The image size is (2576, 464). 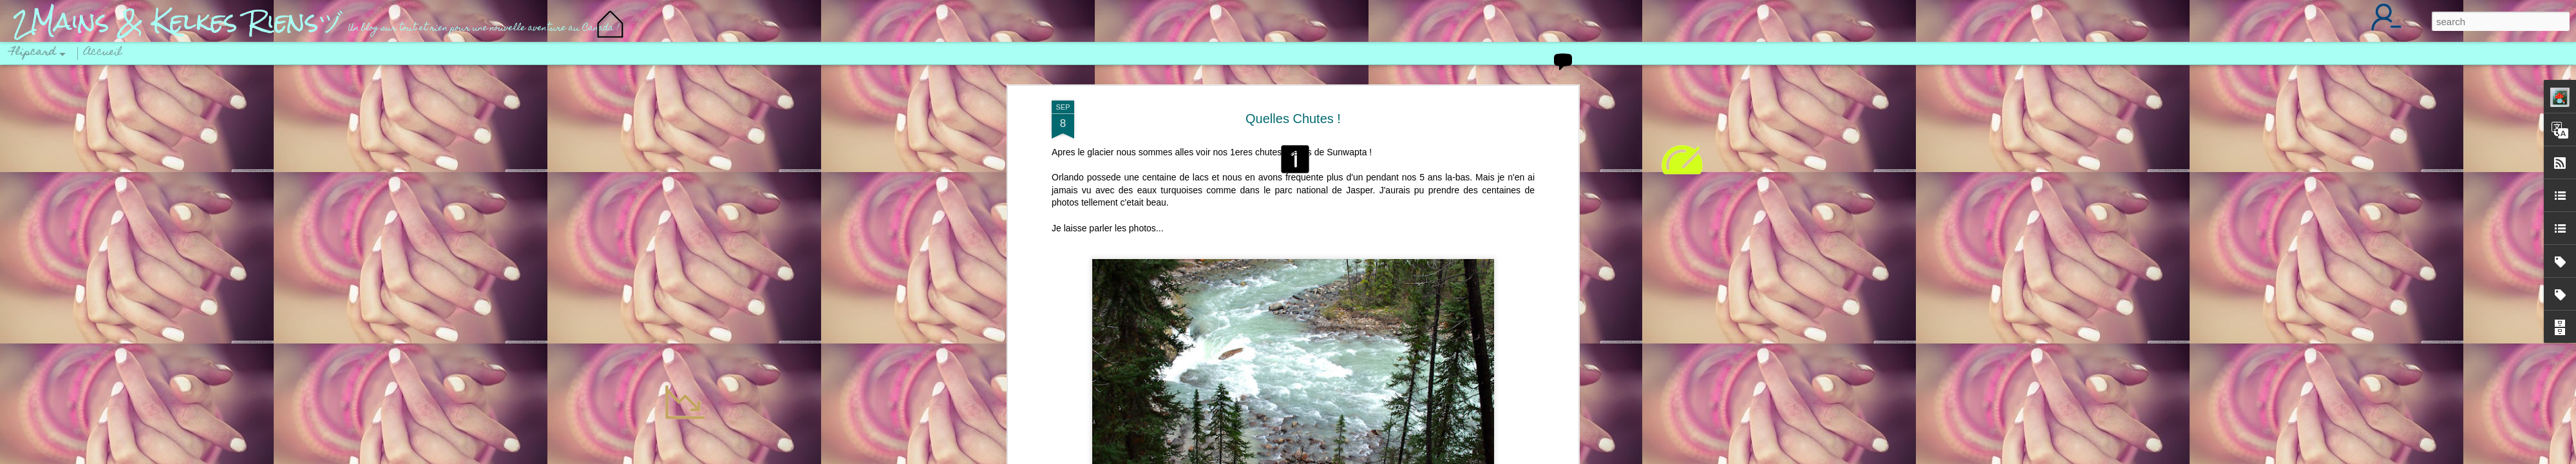 I want to click on indicates the first step in a sequence or process, so click(x=1295, y=159).